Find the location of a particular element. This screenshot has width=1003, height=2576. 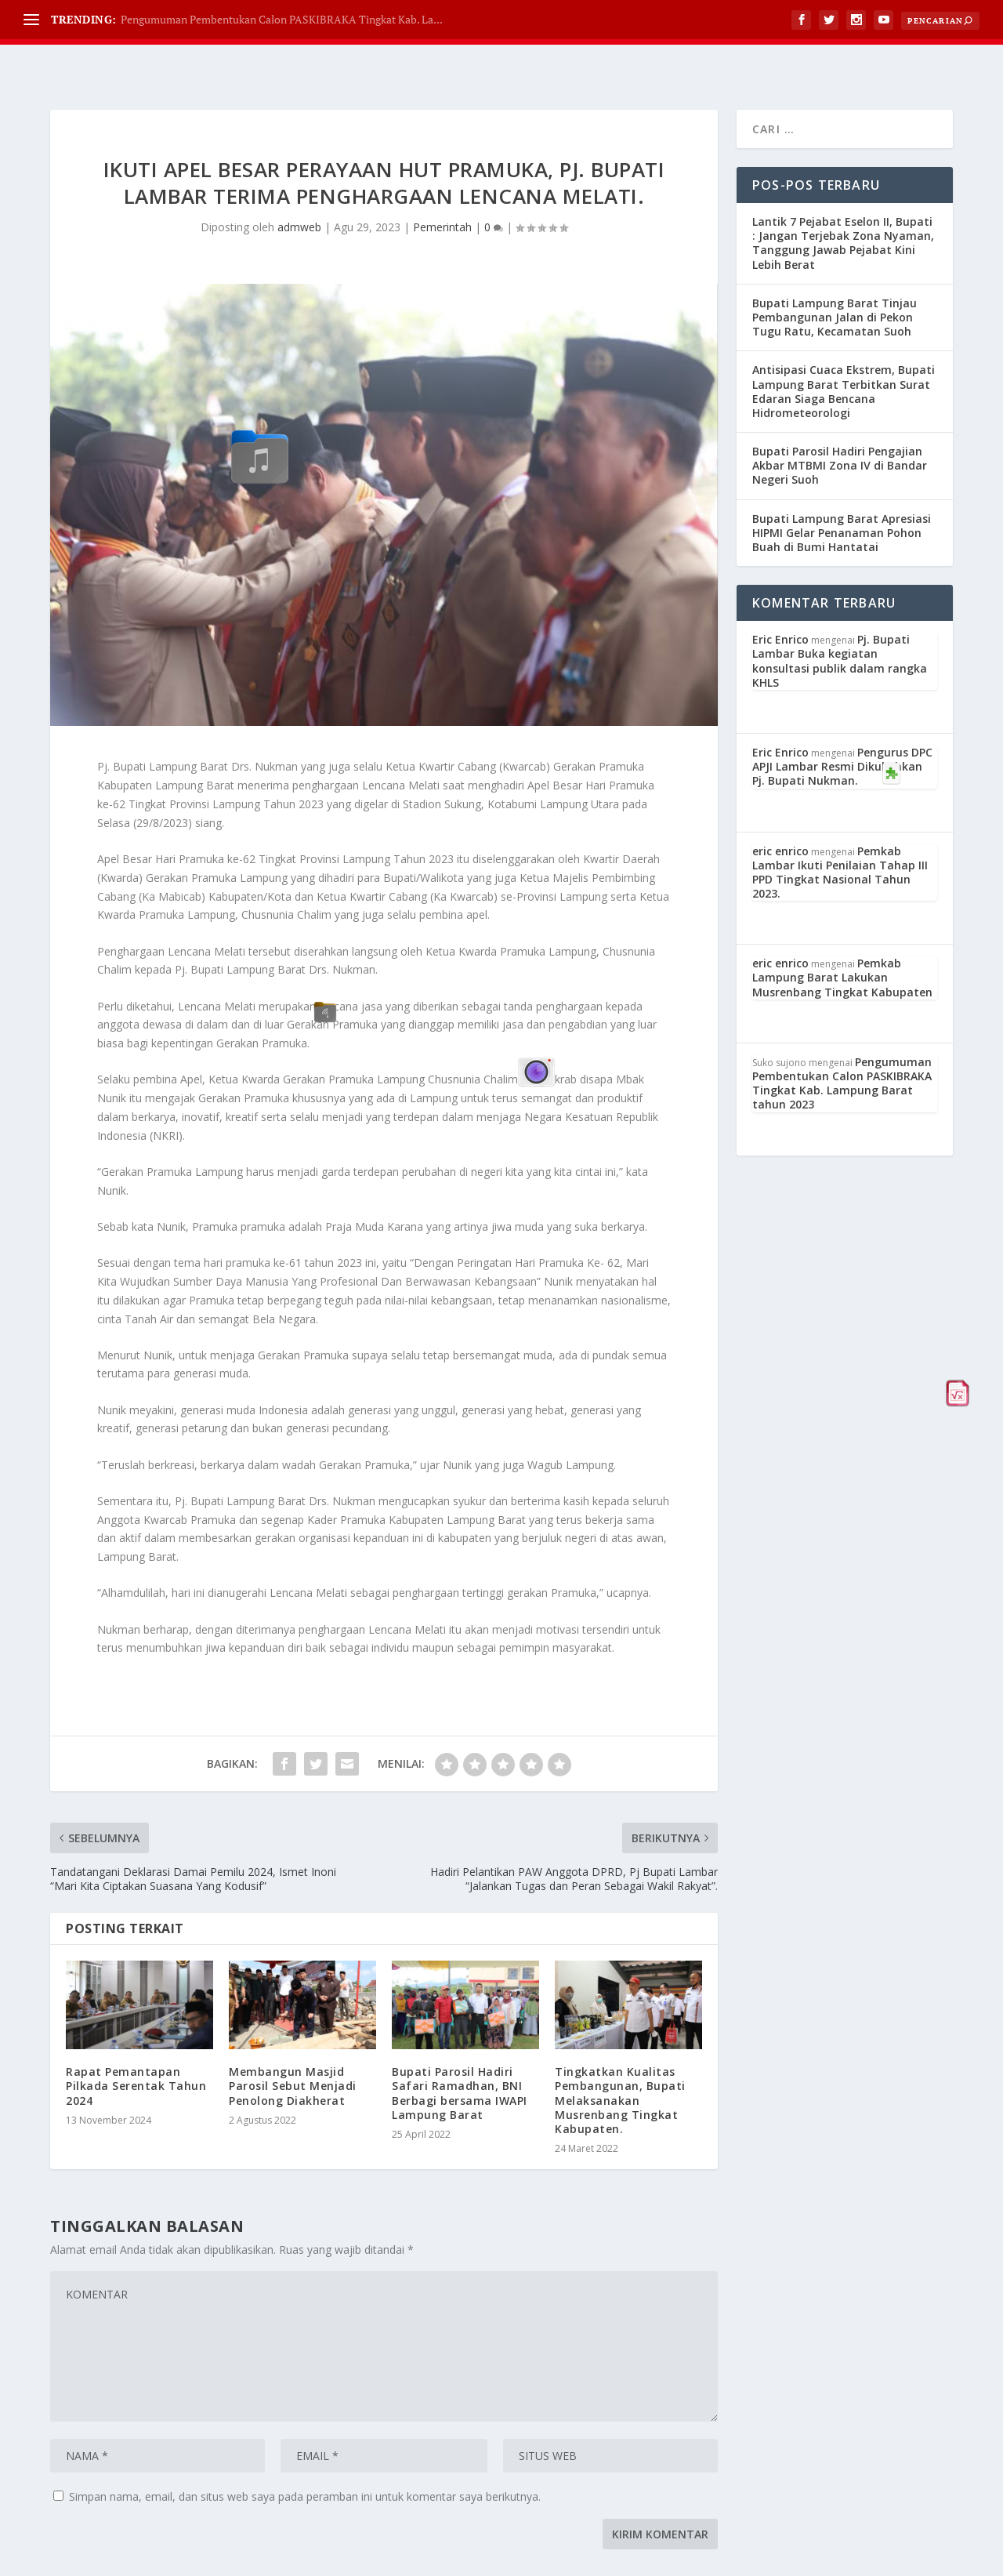

open your music folder is located at coordinates (259, 456).